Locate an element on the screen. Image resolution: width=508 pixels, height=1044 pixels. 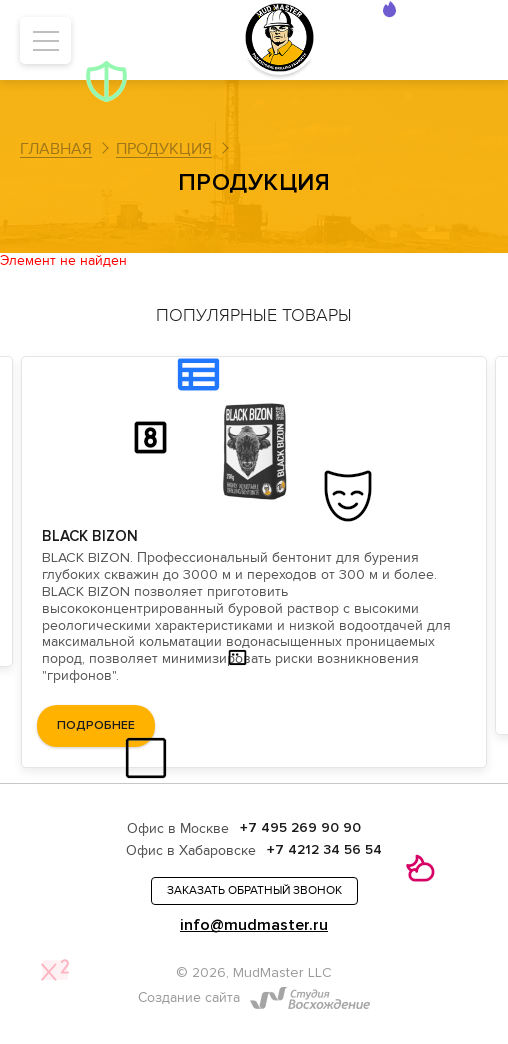
open application window is located at coordinates (237, 657).